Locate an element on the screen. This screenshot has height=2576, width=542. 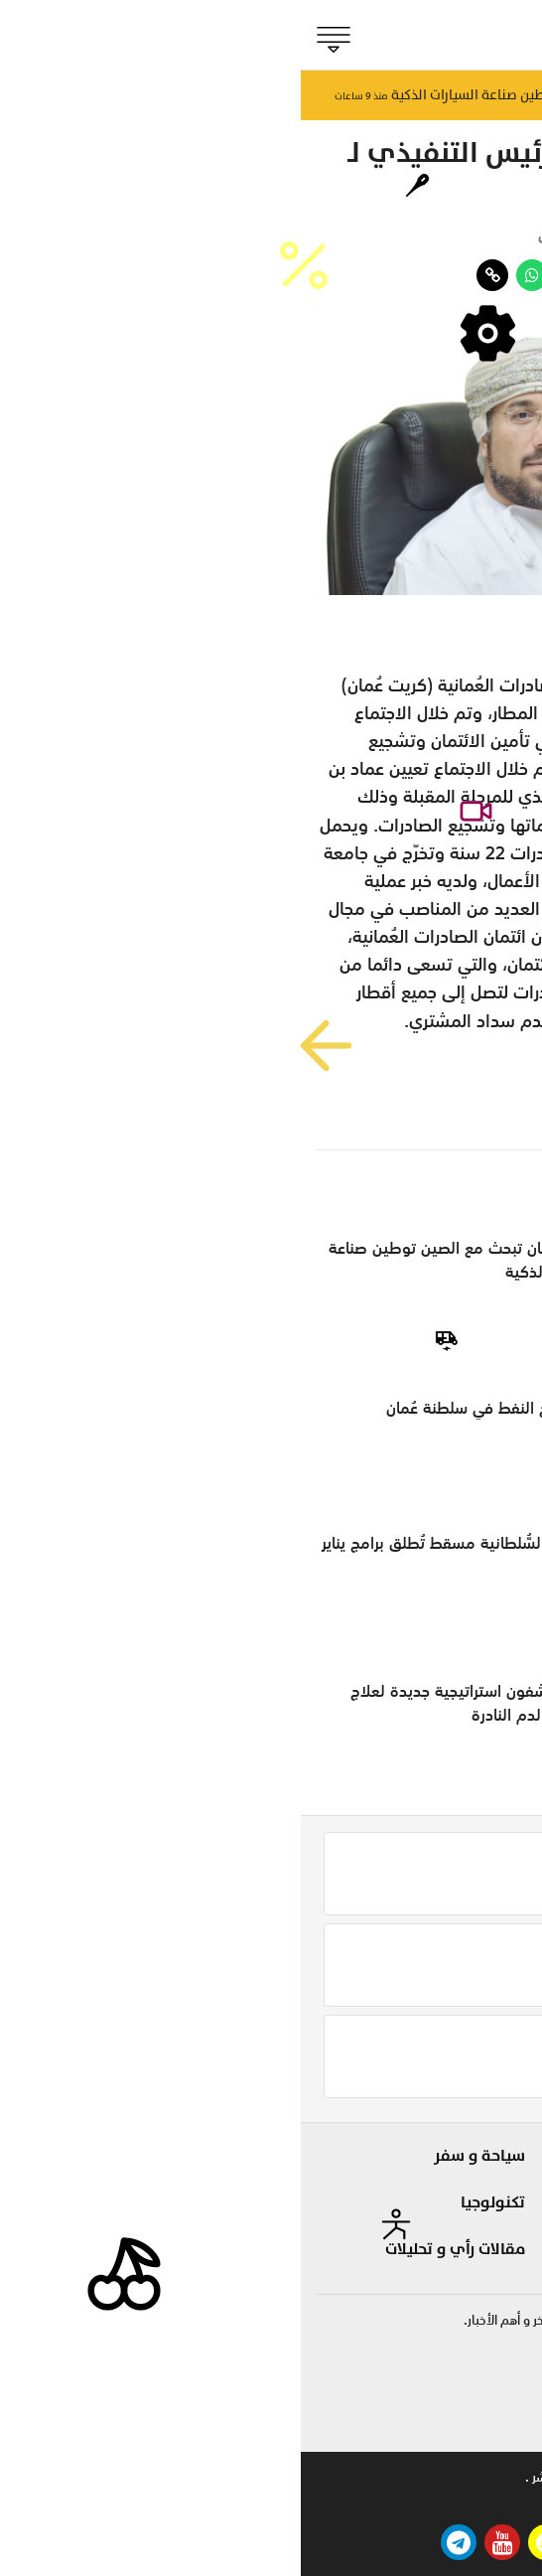
start a video call is located at coordinates (475, 811).